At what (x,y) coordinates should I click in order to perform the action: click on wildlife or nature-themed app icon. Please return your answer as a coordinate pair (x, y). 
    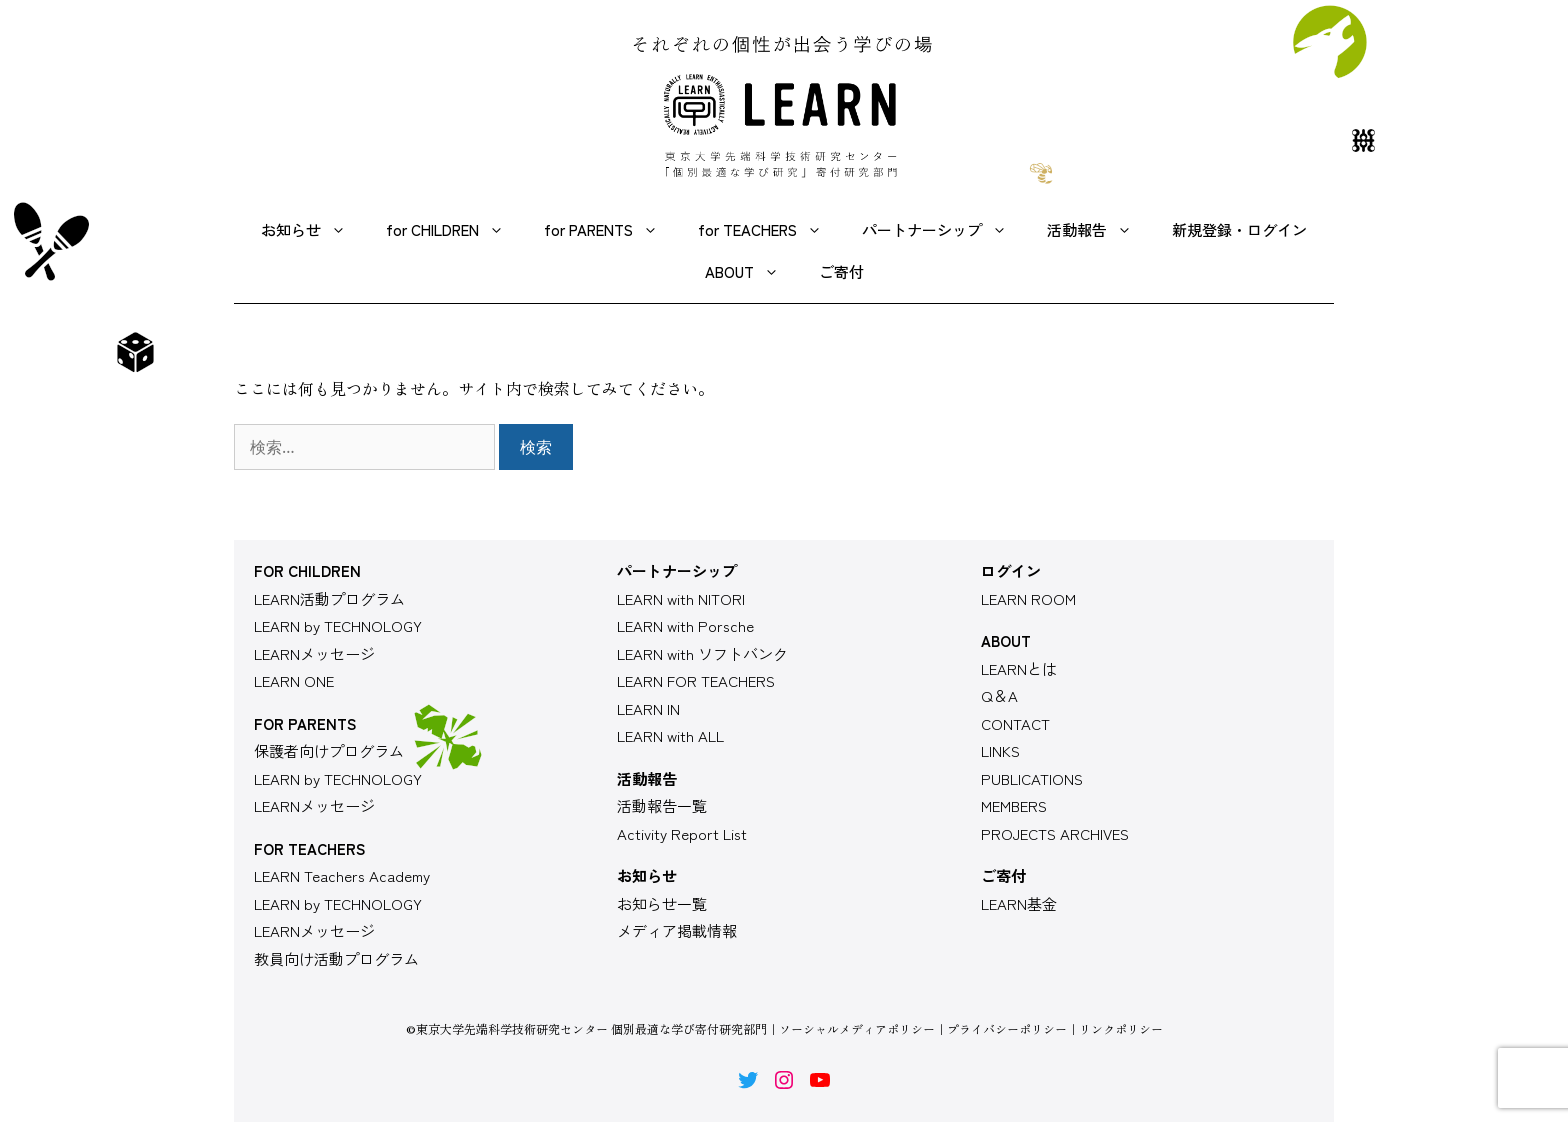
    Looking at the image, I should click on (1330, 43).